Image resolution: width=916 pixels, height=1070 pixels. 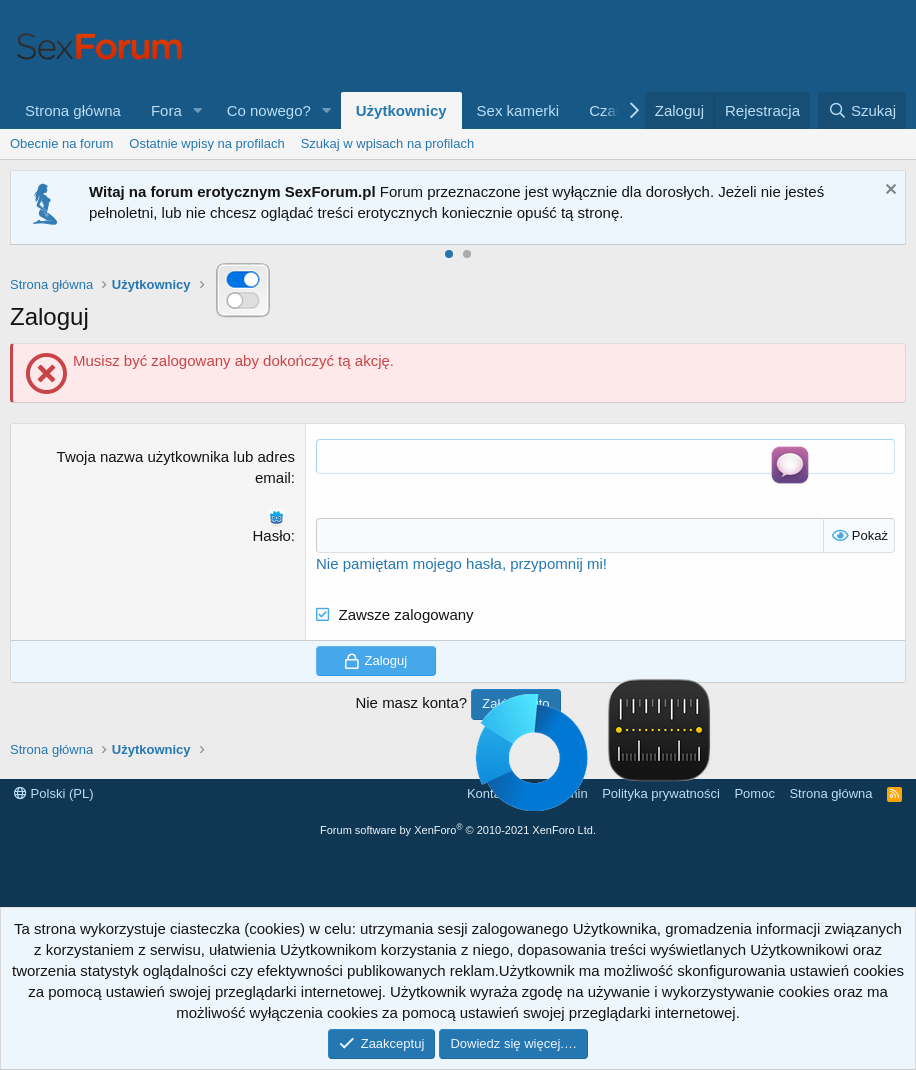 I want to click on open gnome tweaks application, so click(x=243, y=290).